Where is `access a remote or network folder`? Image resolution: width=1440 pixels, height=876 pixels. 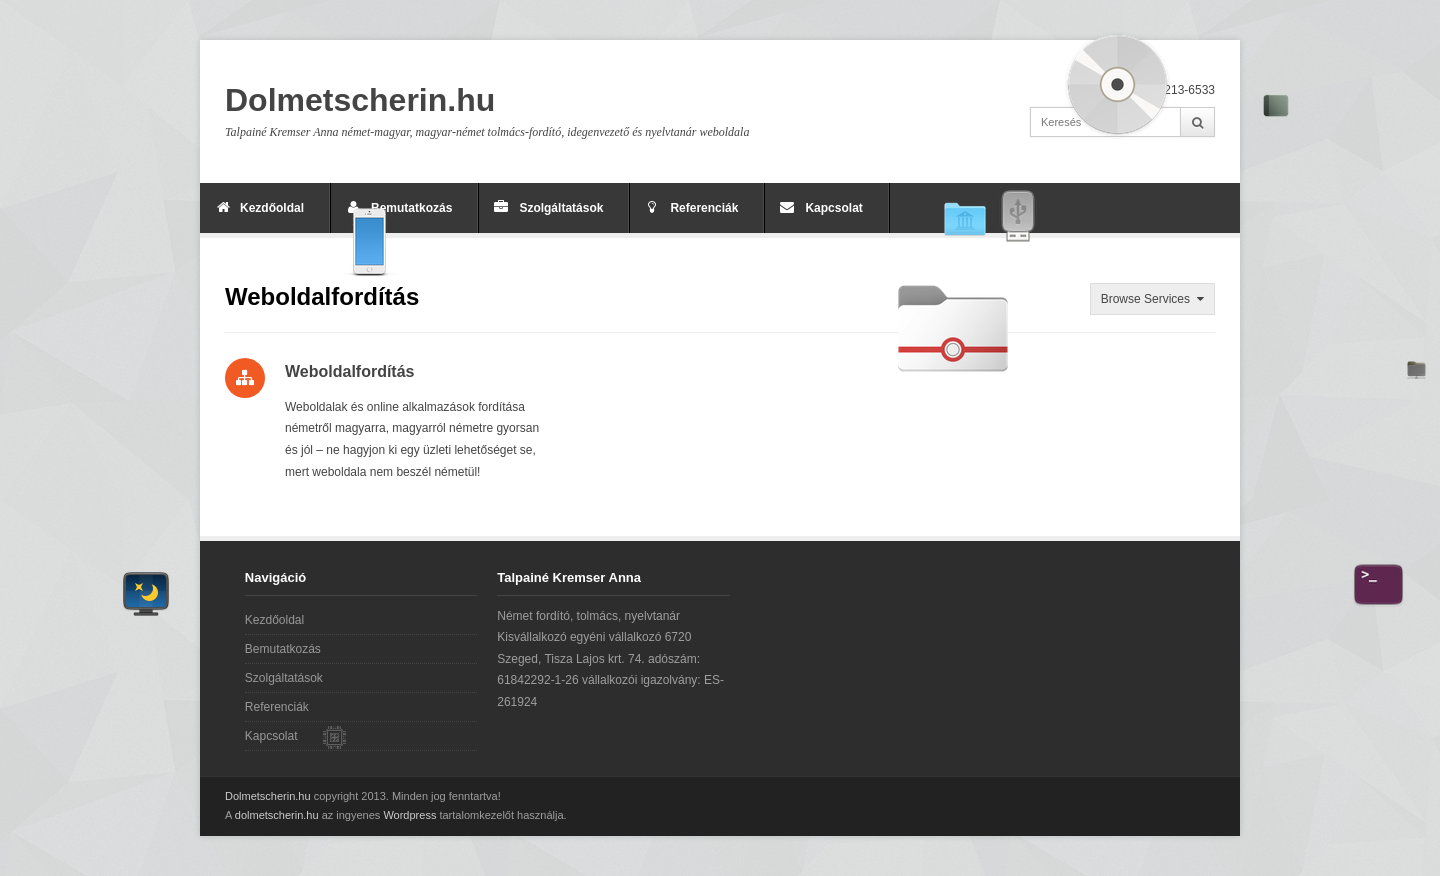 access a remote or network folder is located at coordinates (1416, 369).